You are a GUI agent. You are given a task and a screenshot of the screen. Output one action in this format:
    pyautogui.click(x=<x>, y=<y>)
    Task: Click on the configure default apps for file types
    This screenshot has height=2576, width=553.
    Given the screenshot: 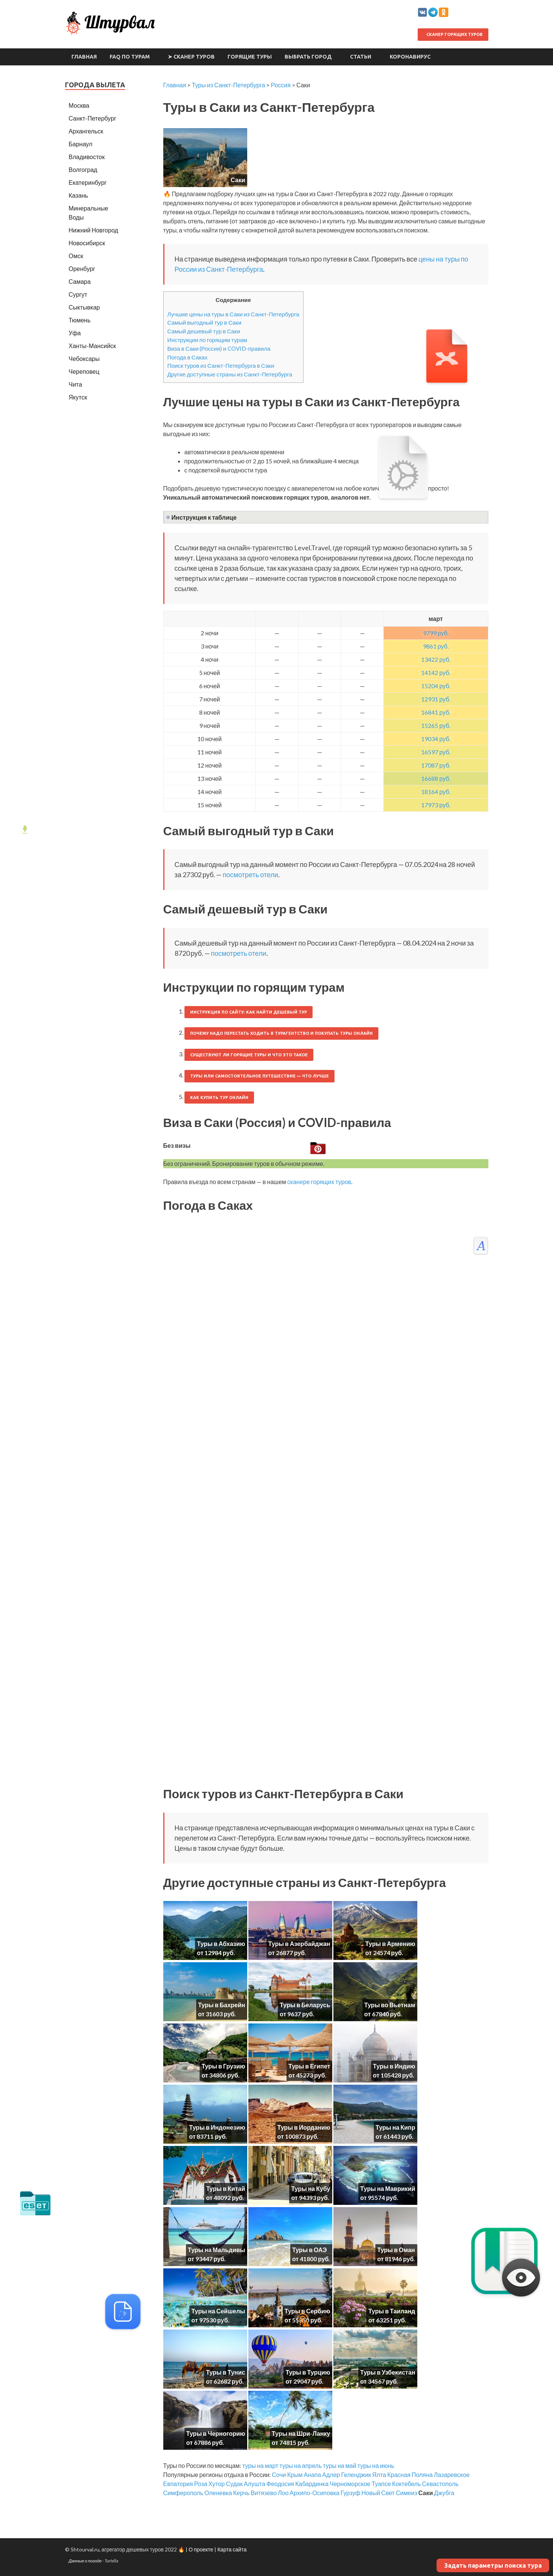 What is the action you would take?
    pyautogui.click(x=123, y=2312)
    